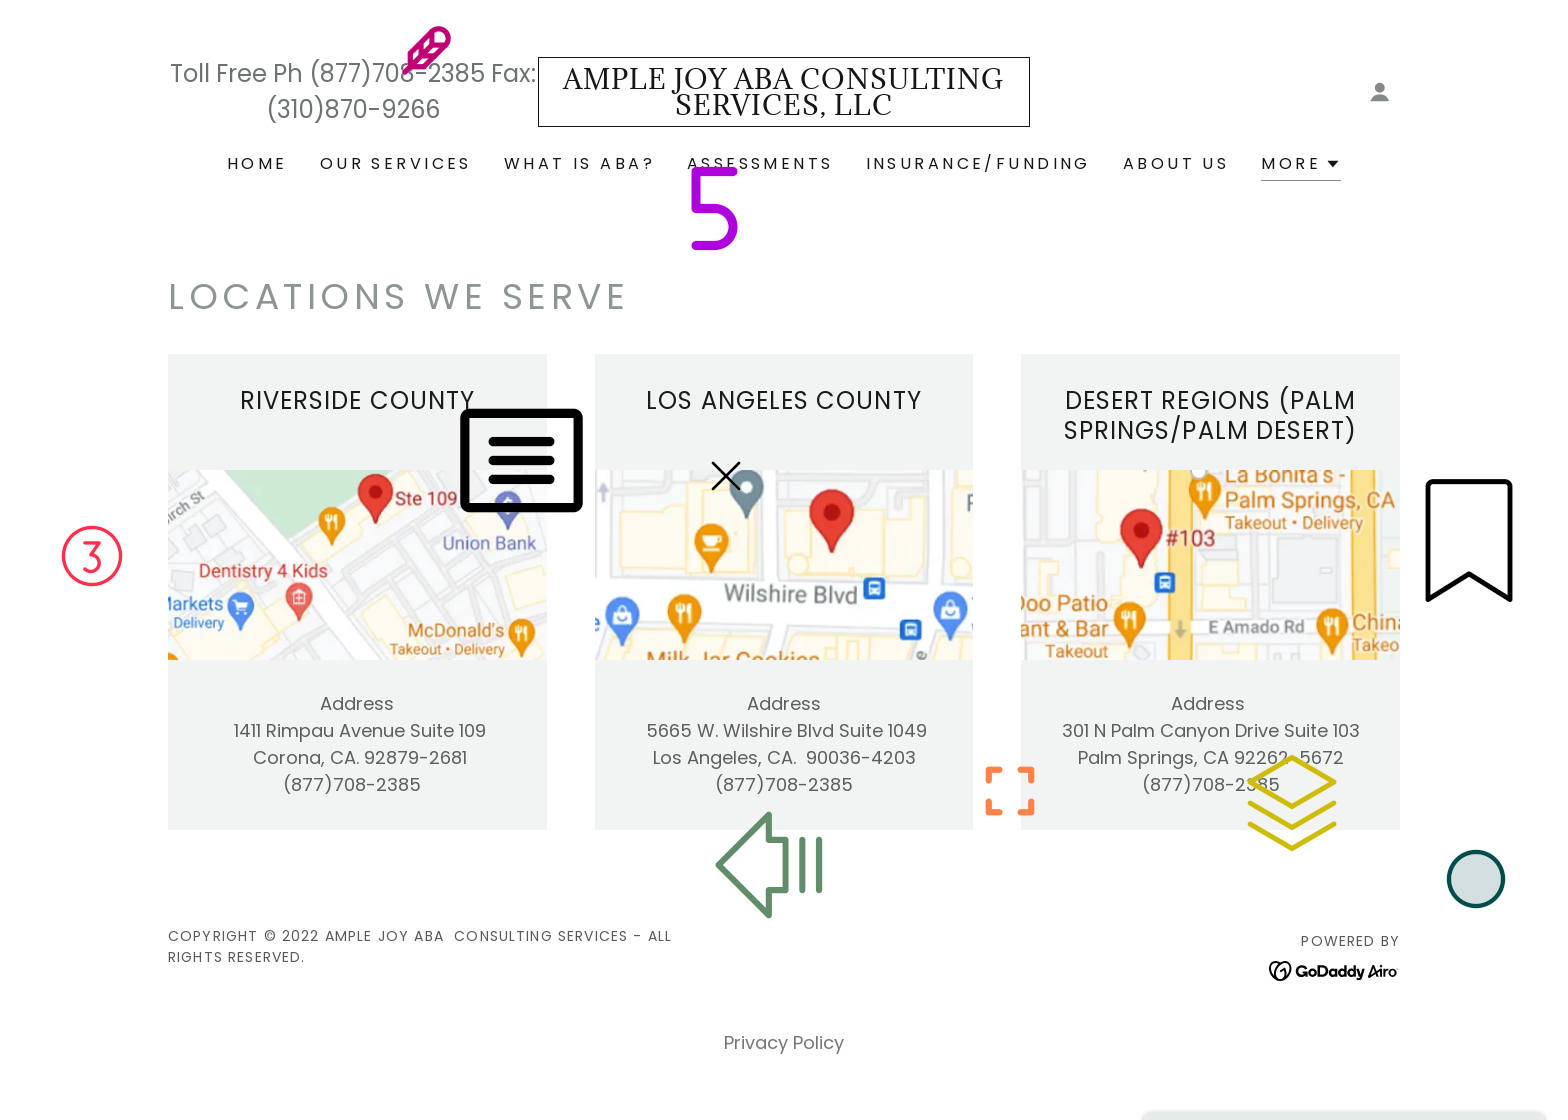  I want to click on close a window or dialog, so click(726, 476).